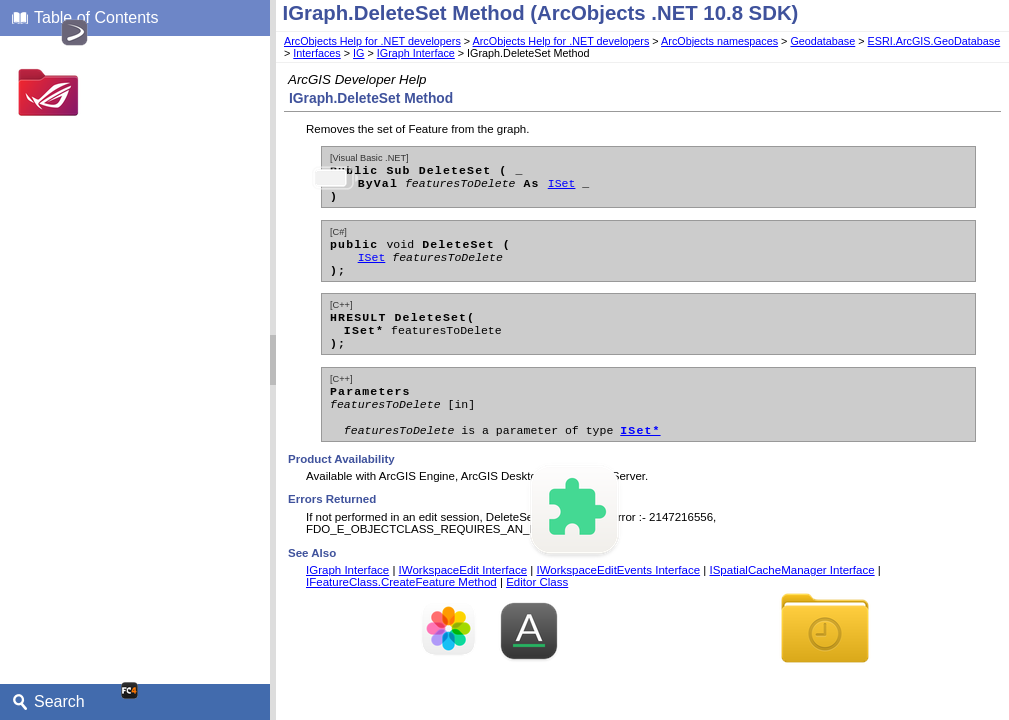 The width and height of the screenshot is (1009, 720). What do you see at coordinates (335, 178) in the screenshot?
I see `indicates battery level at 80% charge` at bounding box center [335, 178].